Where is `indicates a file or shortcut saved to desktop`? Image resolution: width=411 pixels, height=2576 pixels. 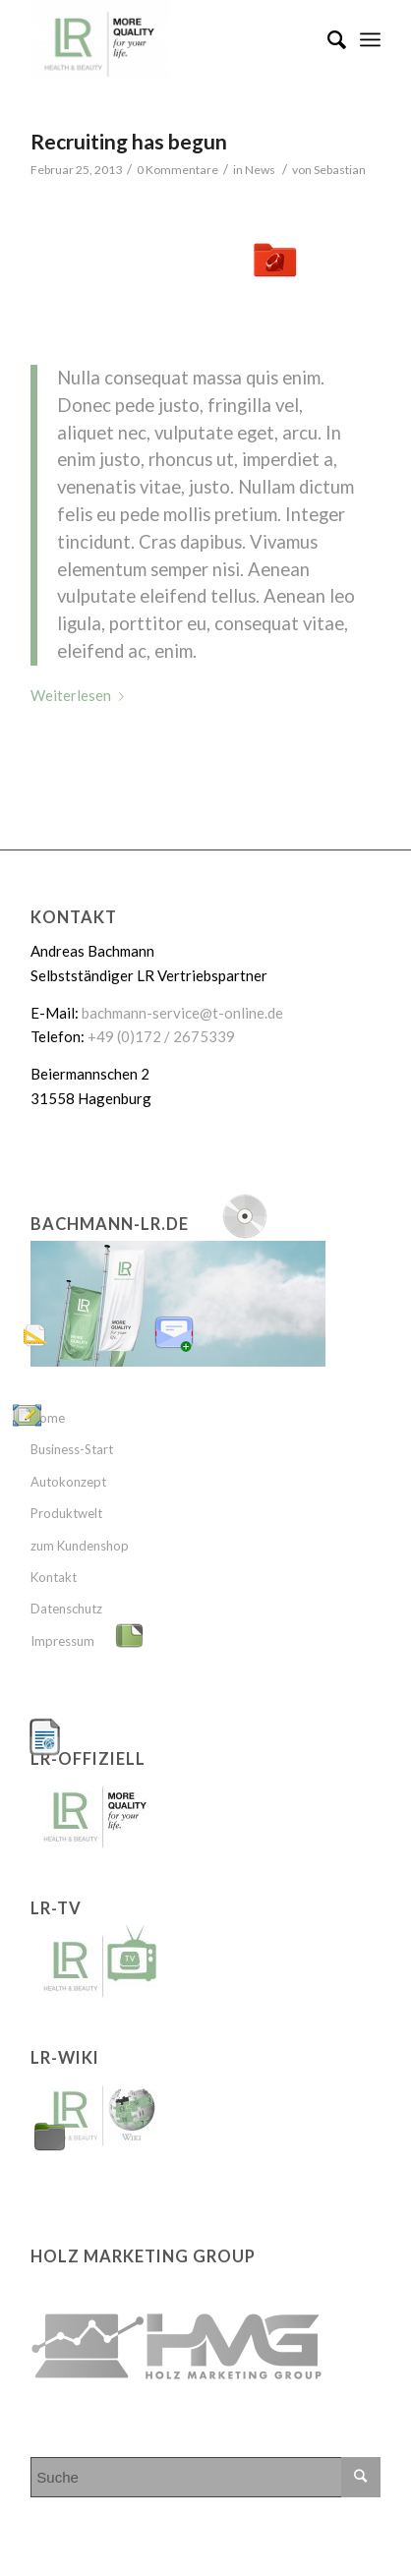 indicates a file or shortcut saved to desktop is located at coordinates (27, 1415).